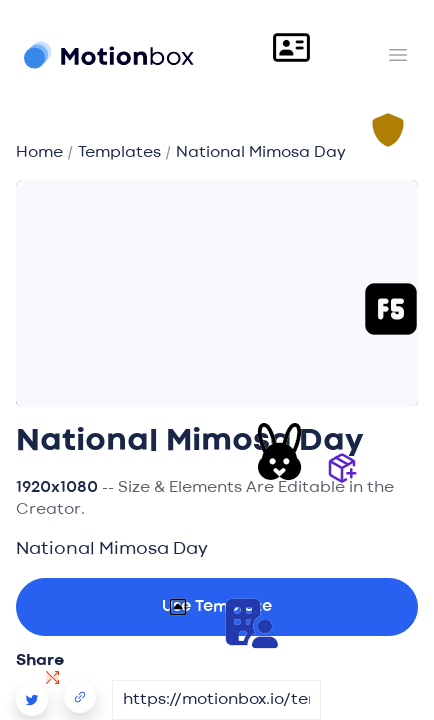 This screenshot has height=720, width=434. I want to click on view contact card details, so click(291, 47).